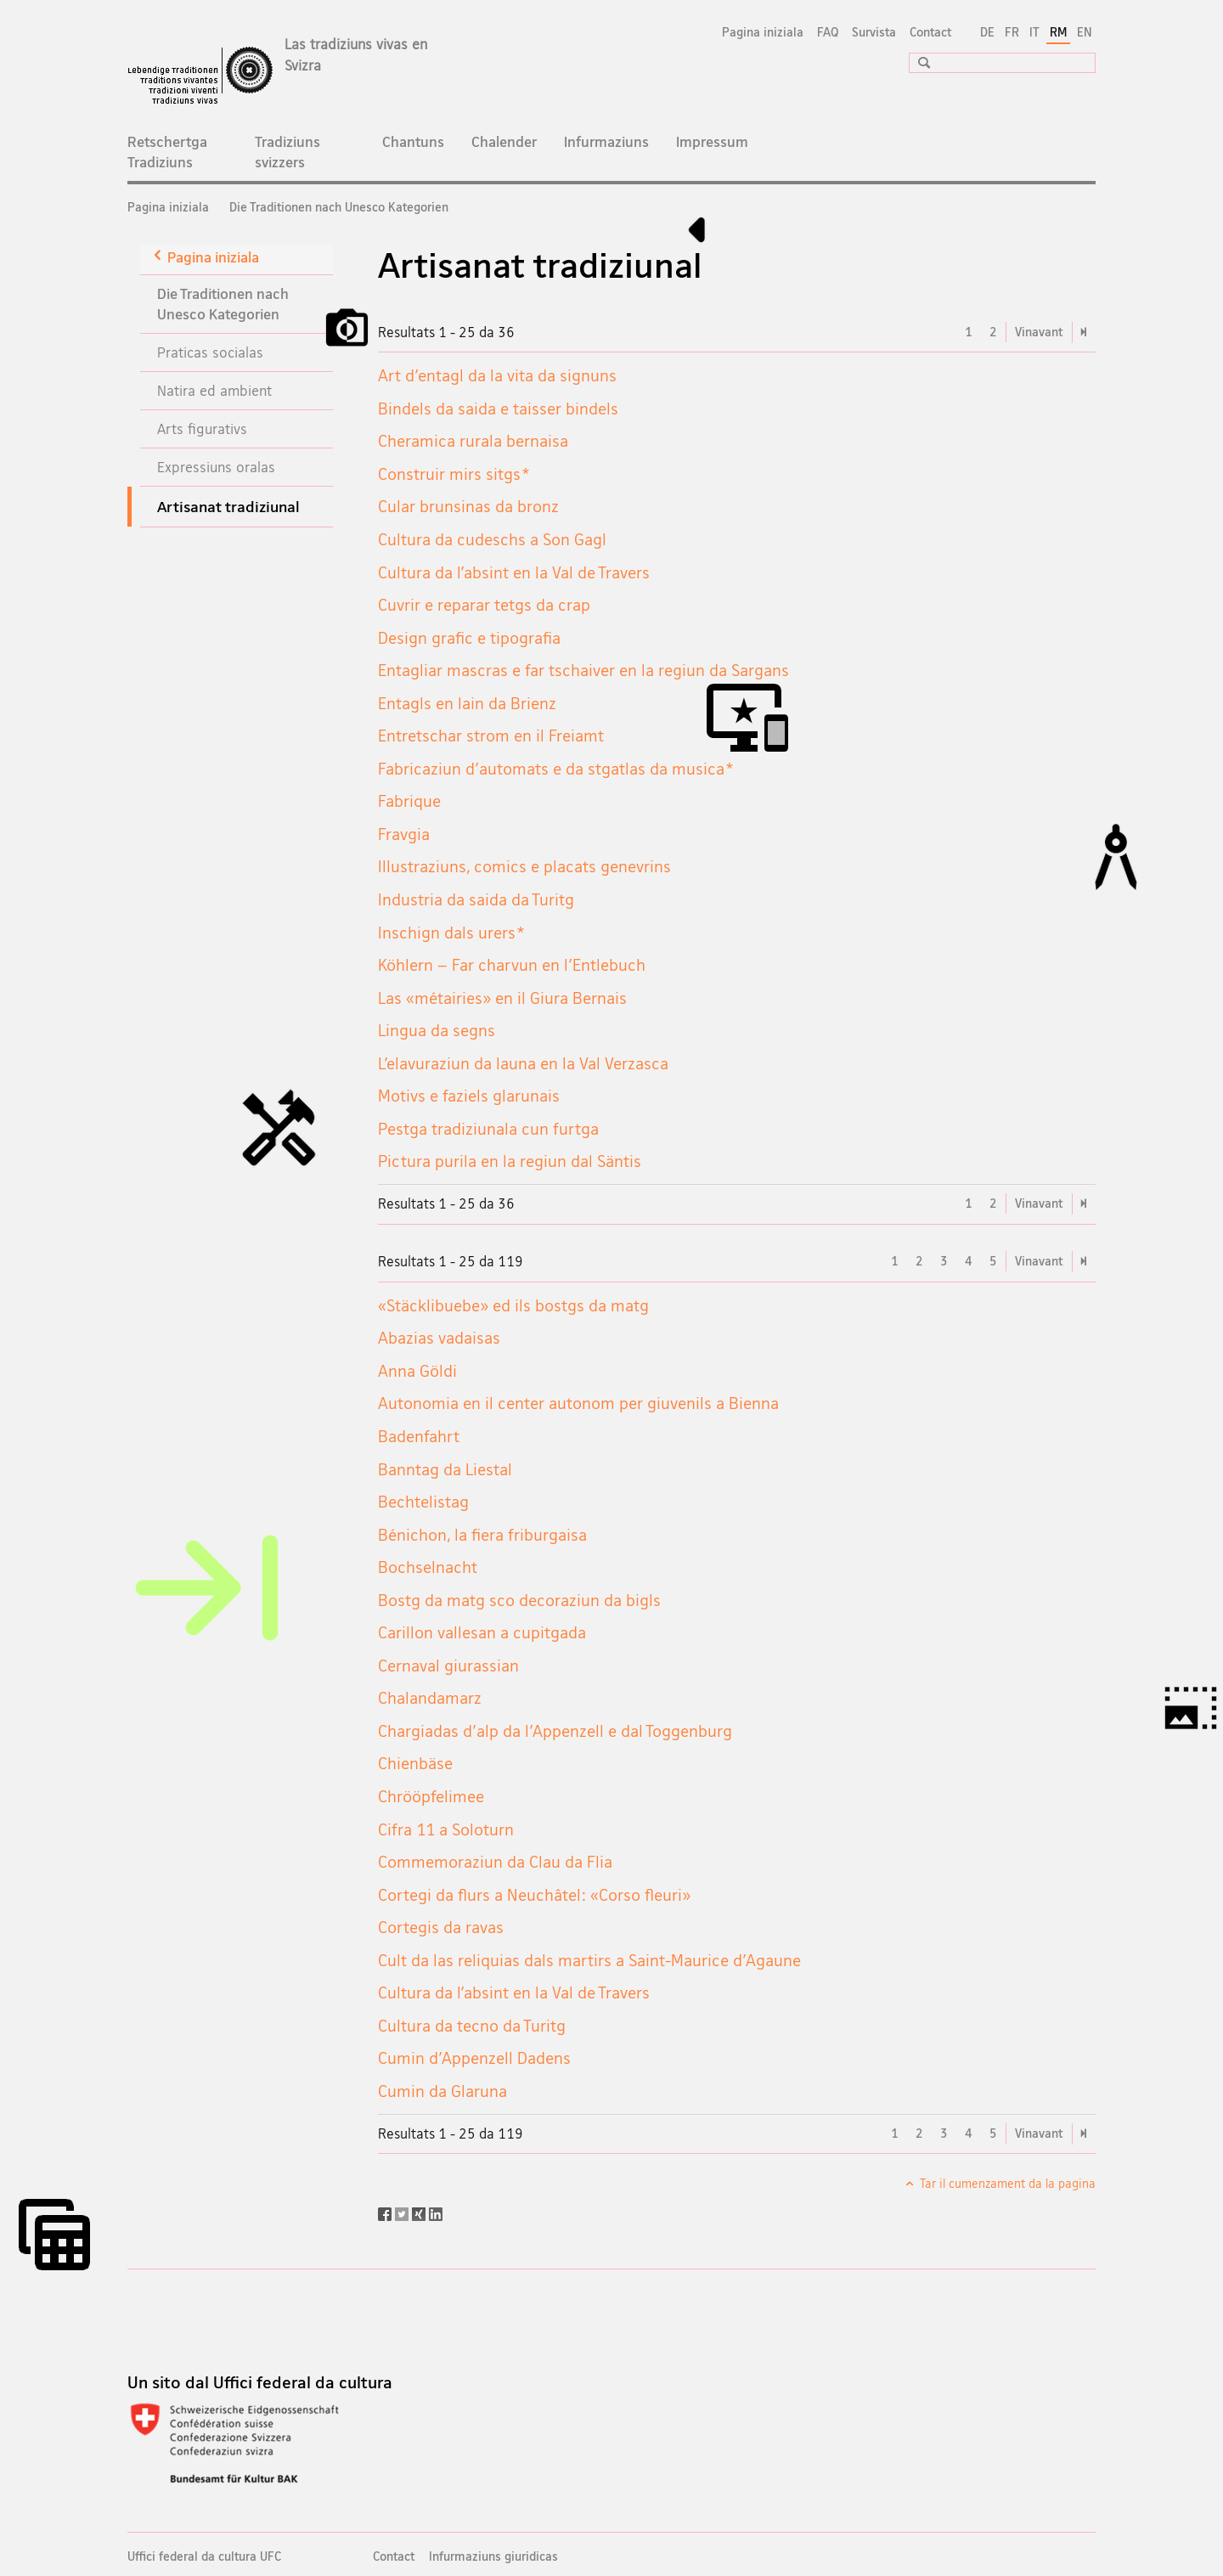  I want to click on navigate to the previous item or screen, so click(697, 229).